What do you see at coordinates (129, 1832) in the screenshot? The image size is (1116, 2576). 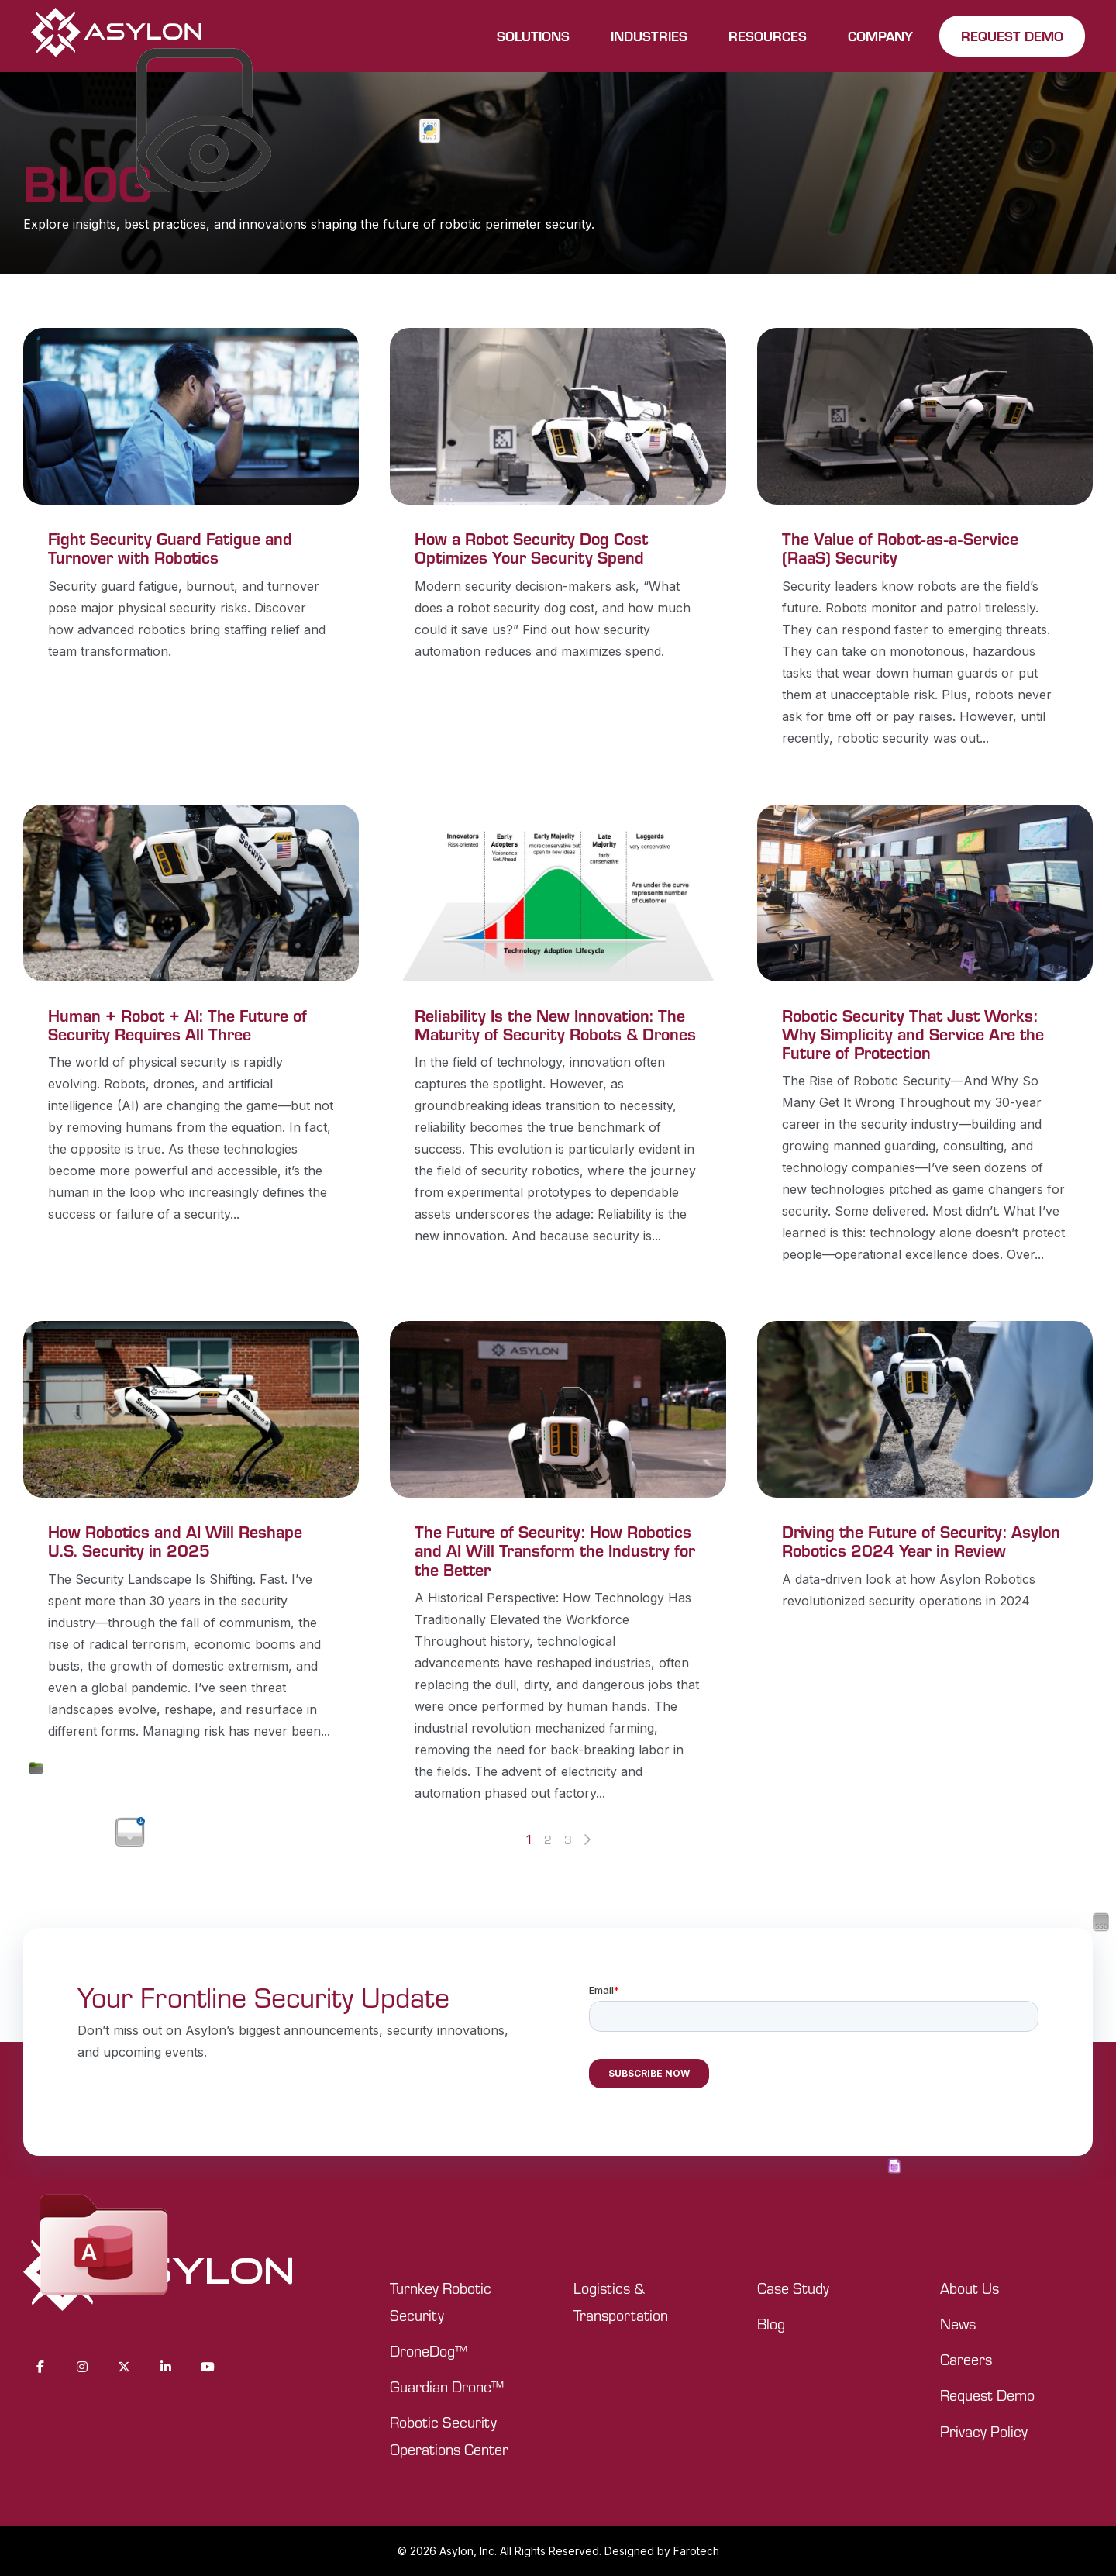 I see `open your email inbox` at bounding box center [129, 1832].